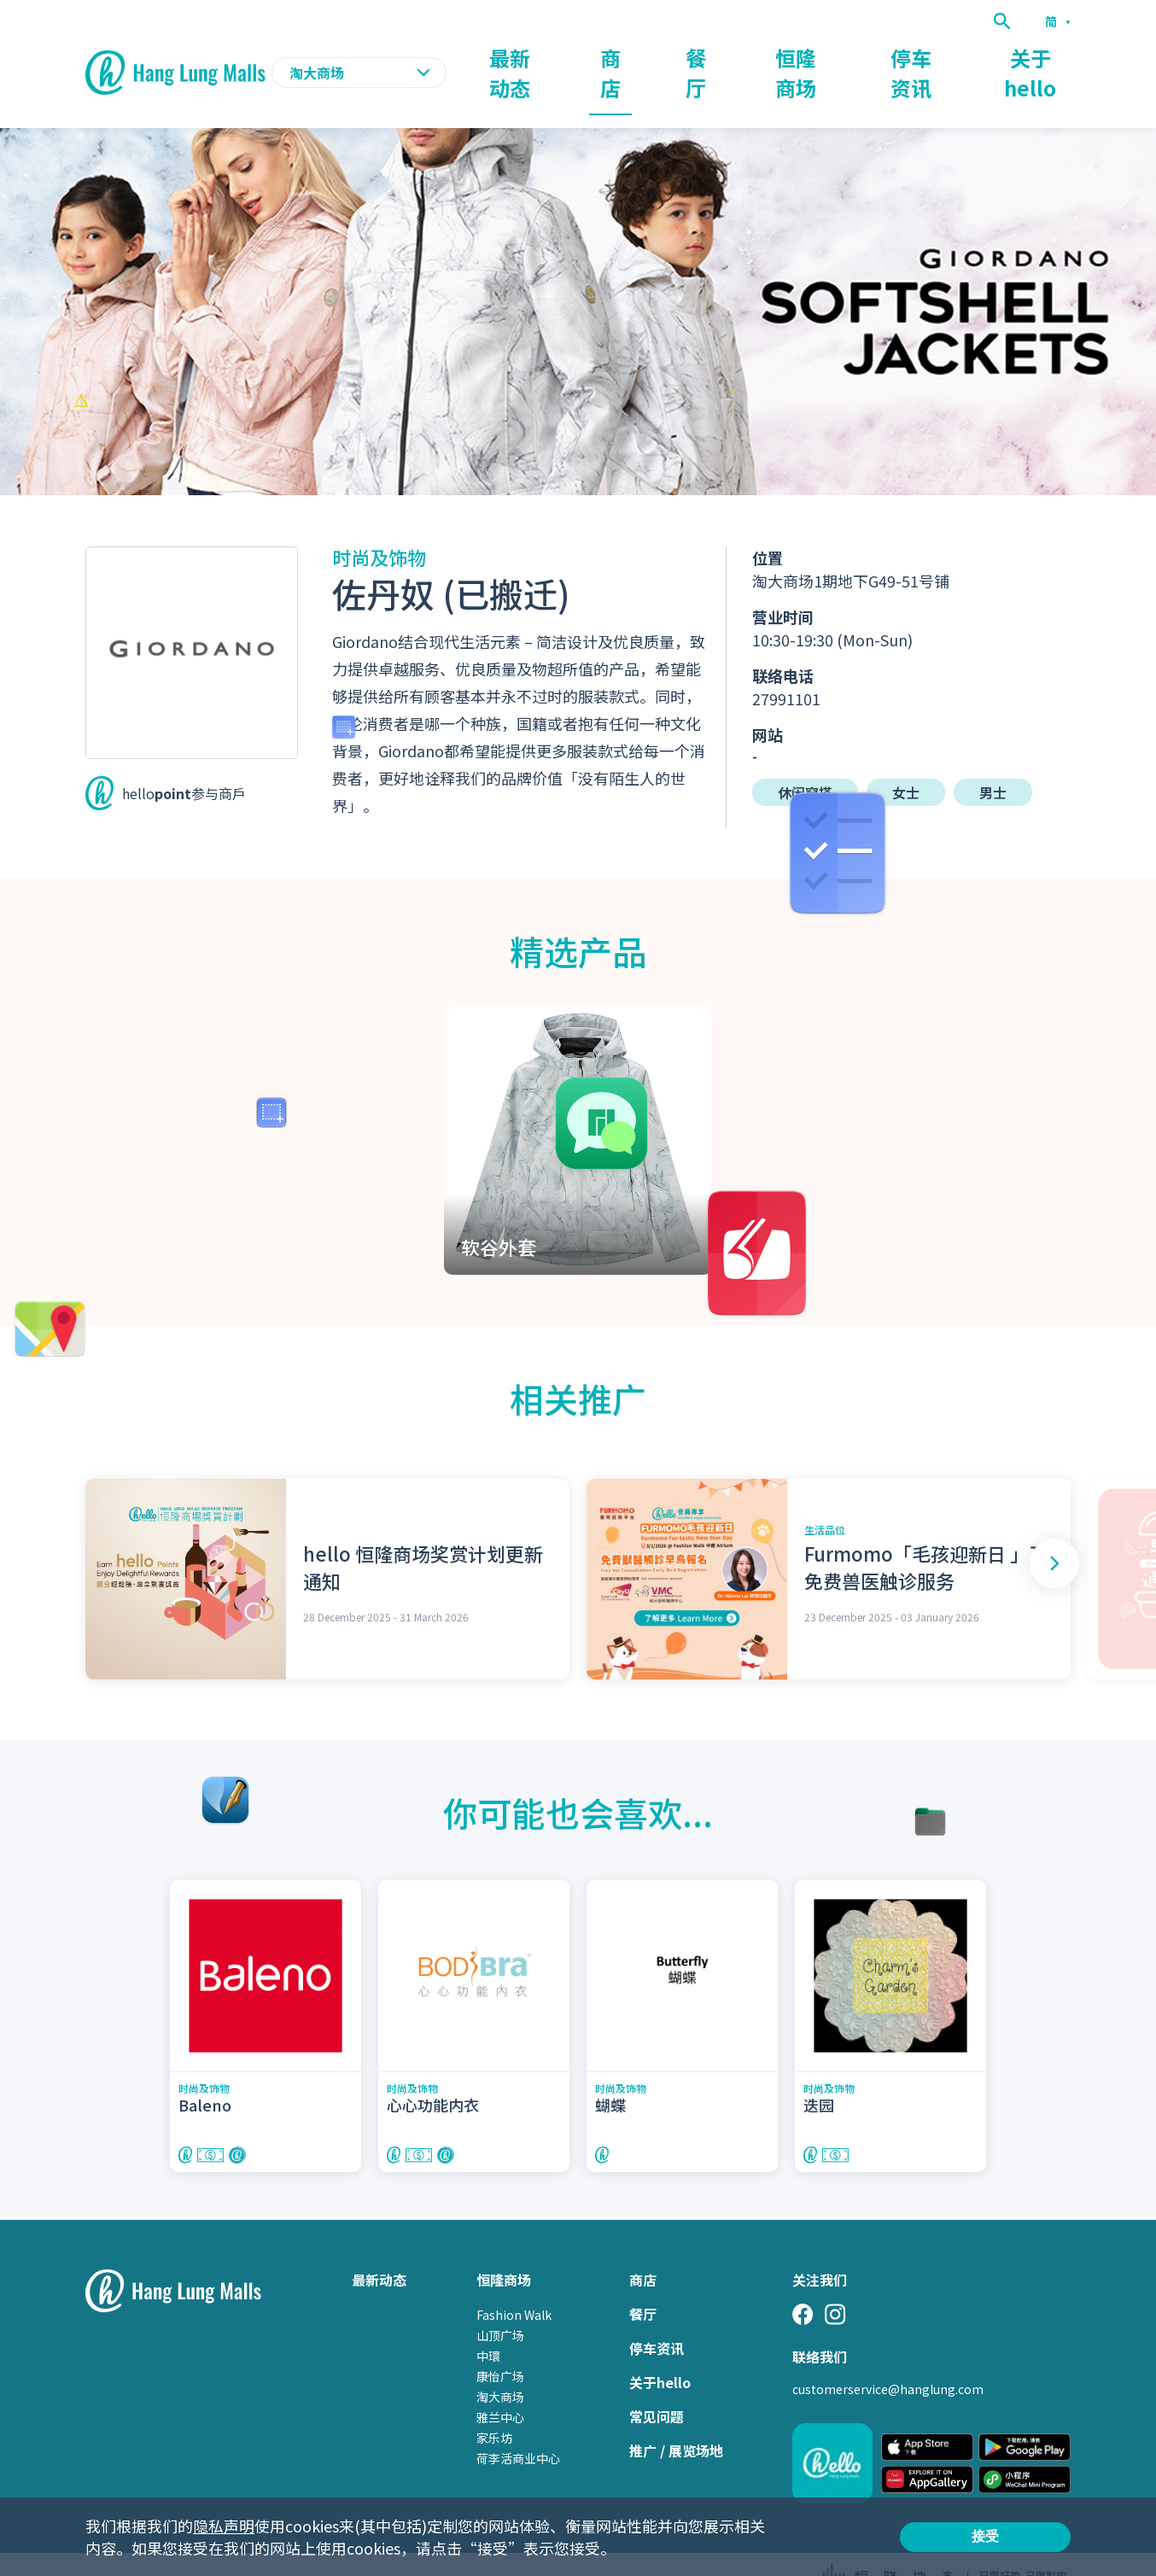  What do you see at coordinates (838, 853) in the screenshot?
I see `open the to-do list app` at bounding box center [838, 853].